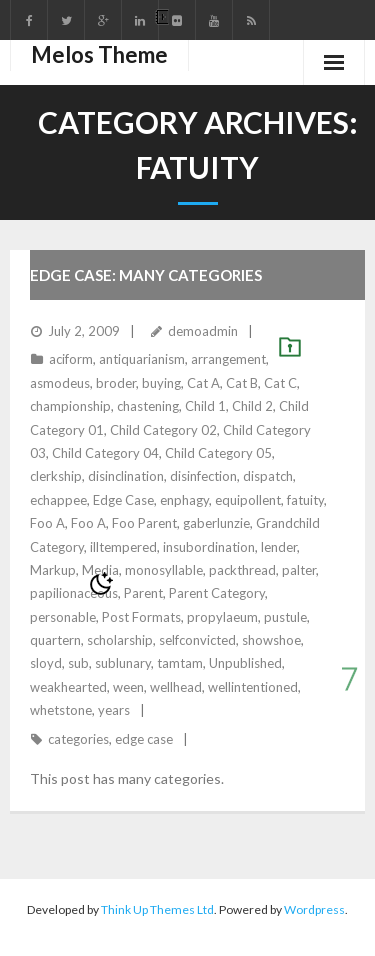 This screenshot has width=375, height=956. Describe the element at coordinates (162, 17) in the screenshot. I see `access health records or medical history` at that location.